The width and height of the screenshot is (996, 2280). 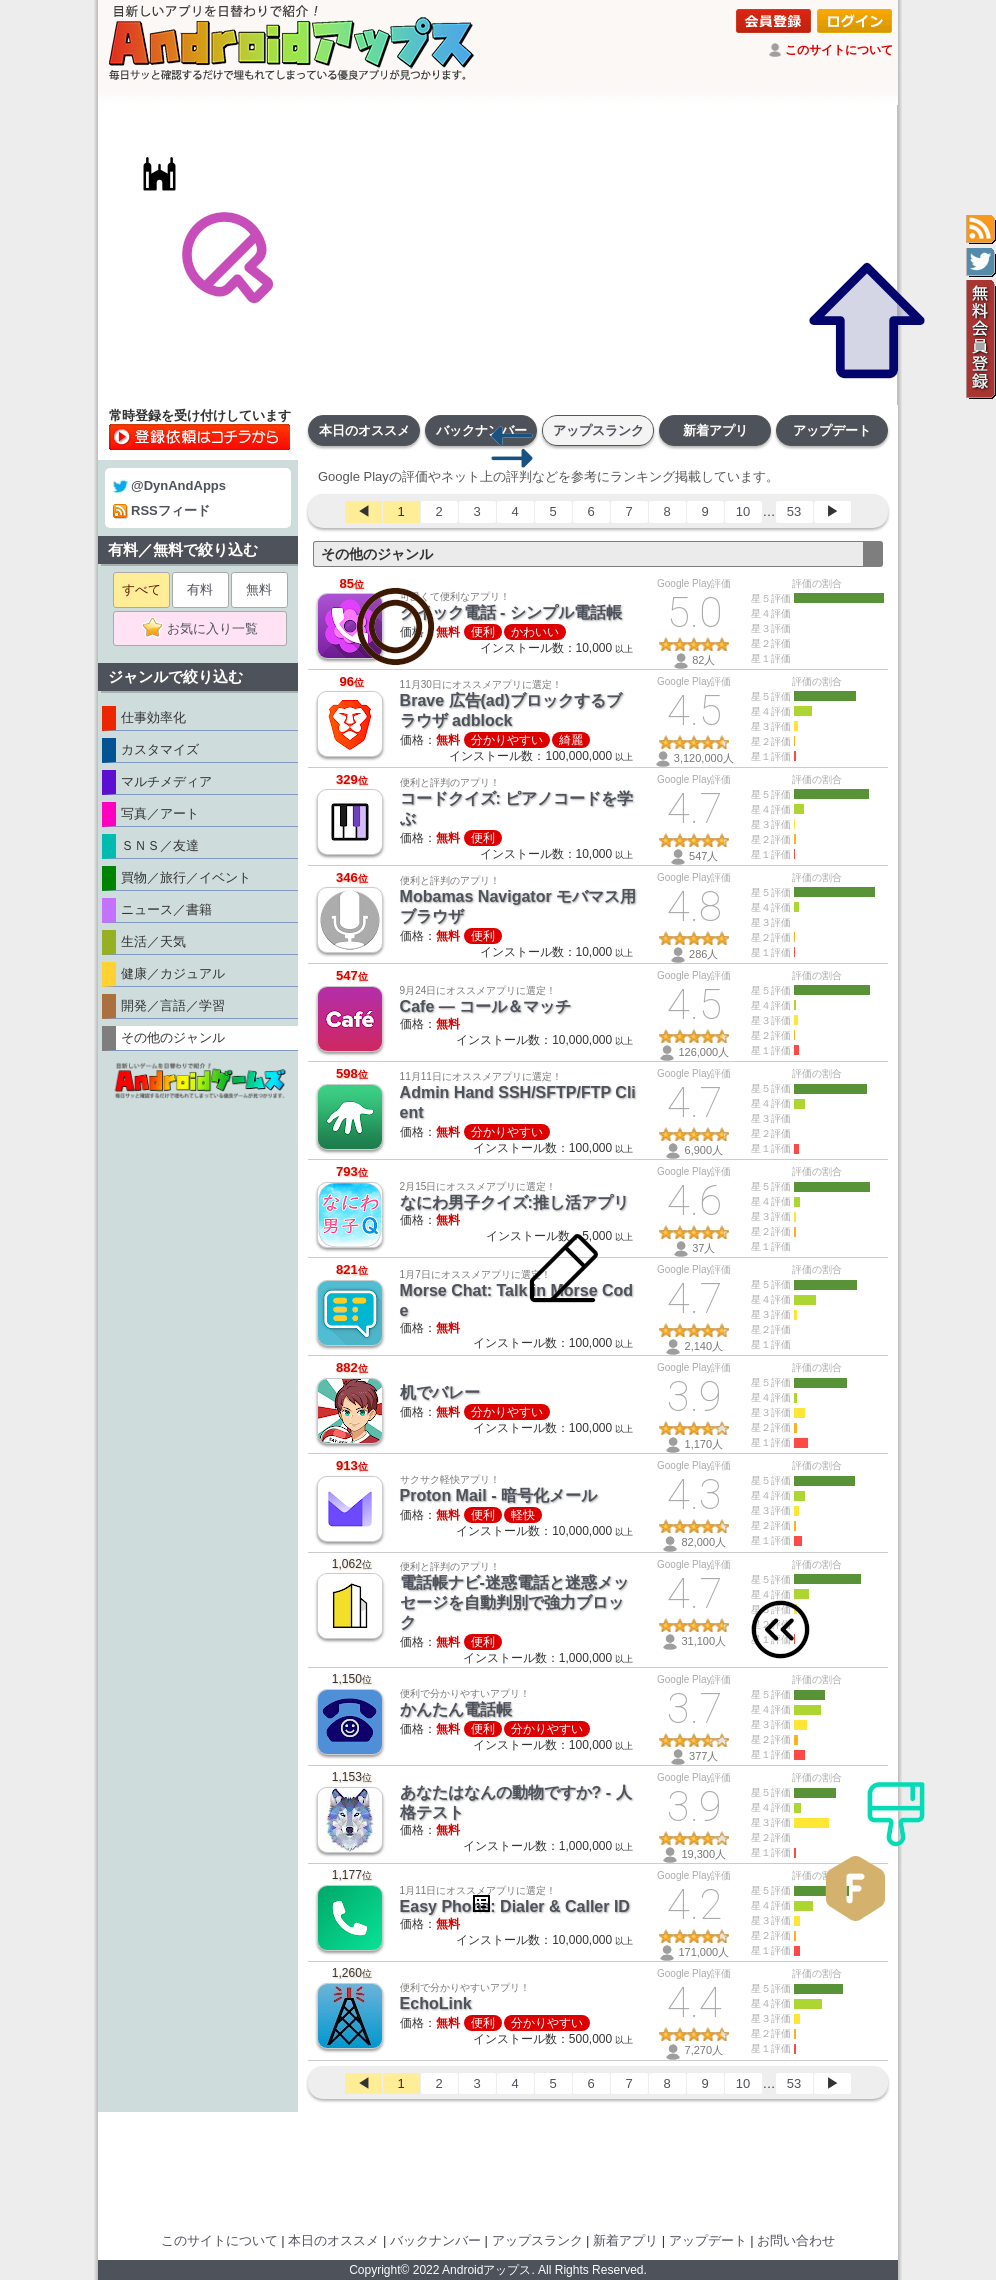 What do you see at coordinates (226, 256) in the screenshot?
I see `access ping pong or table tennis game` at bounding box center [226, 256].